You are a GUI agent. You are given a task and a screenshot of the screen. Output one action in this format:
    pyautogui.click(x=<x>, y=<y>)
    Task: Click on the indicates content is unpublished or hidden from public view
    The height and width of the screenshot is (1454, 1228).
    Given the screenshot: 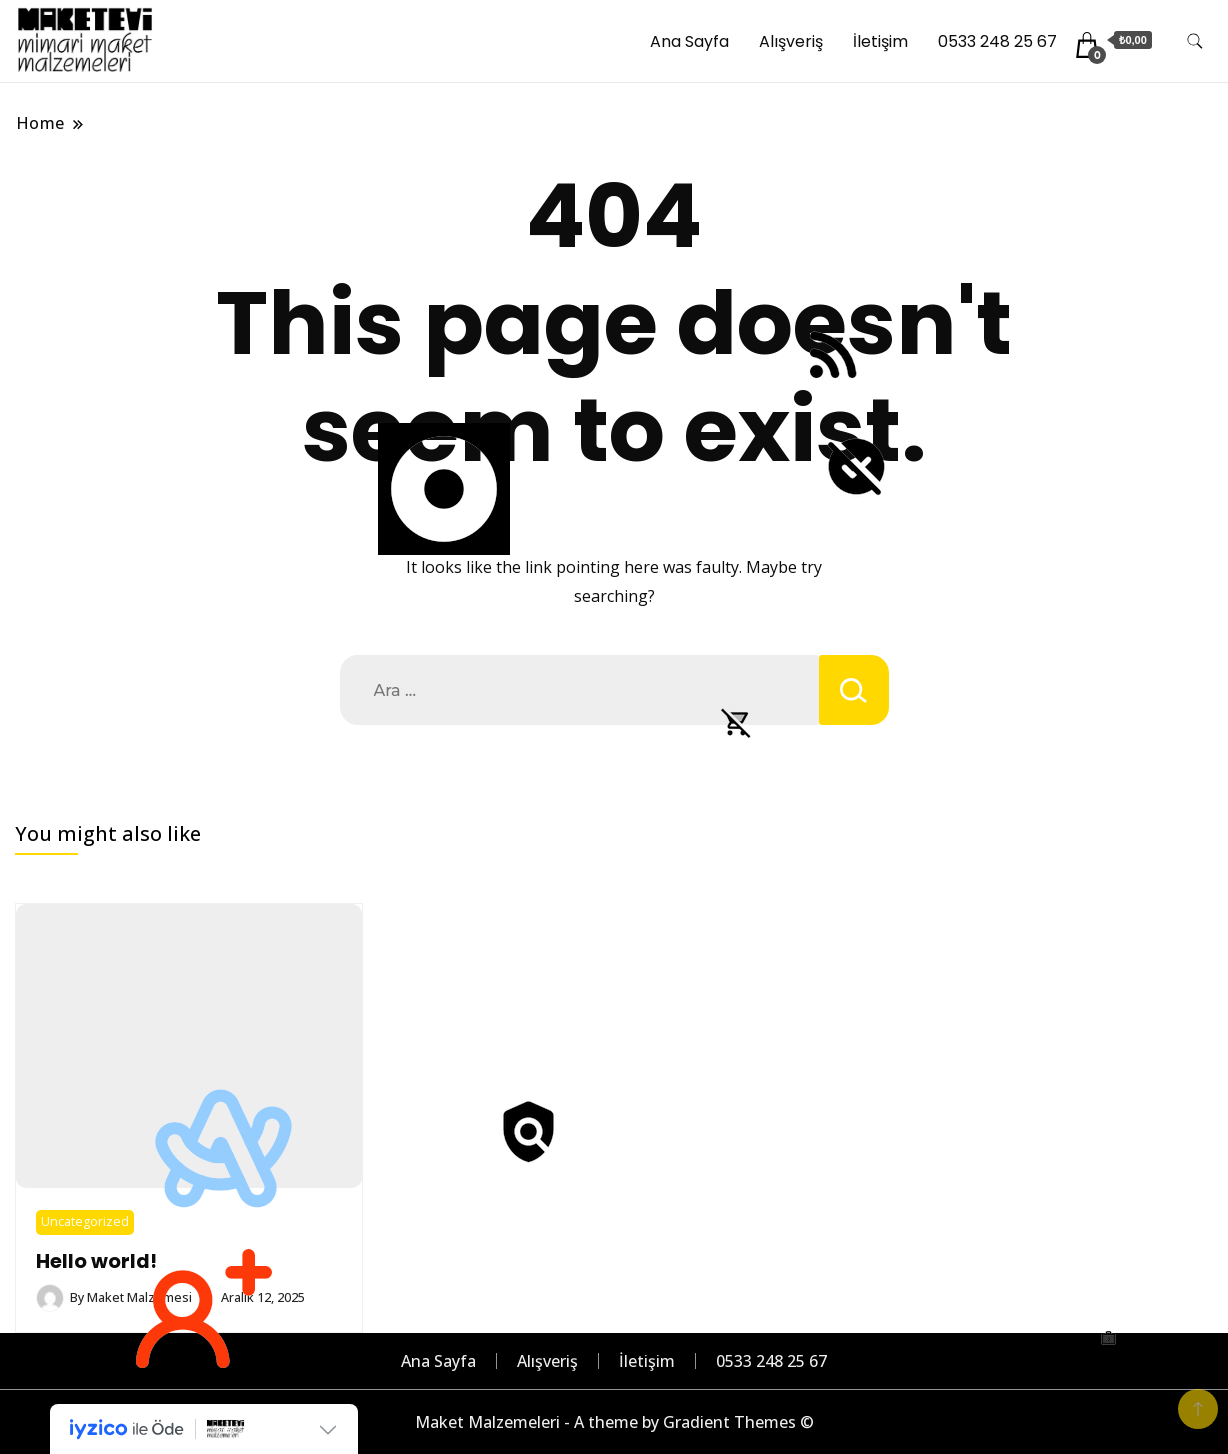 What is the action you would take?
    pyautogui.click(x=856, y=466)
    